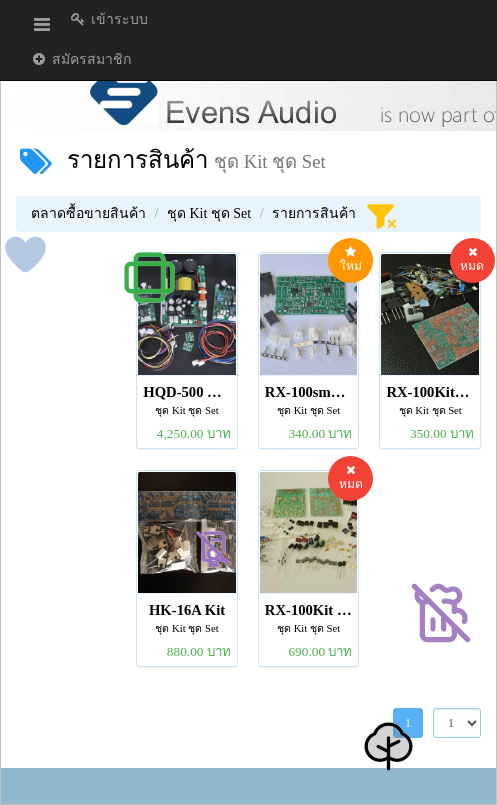  I want to click on clear all active filters, so click(380, 215).